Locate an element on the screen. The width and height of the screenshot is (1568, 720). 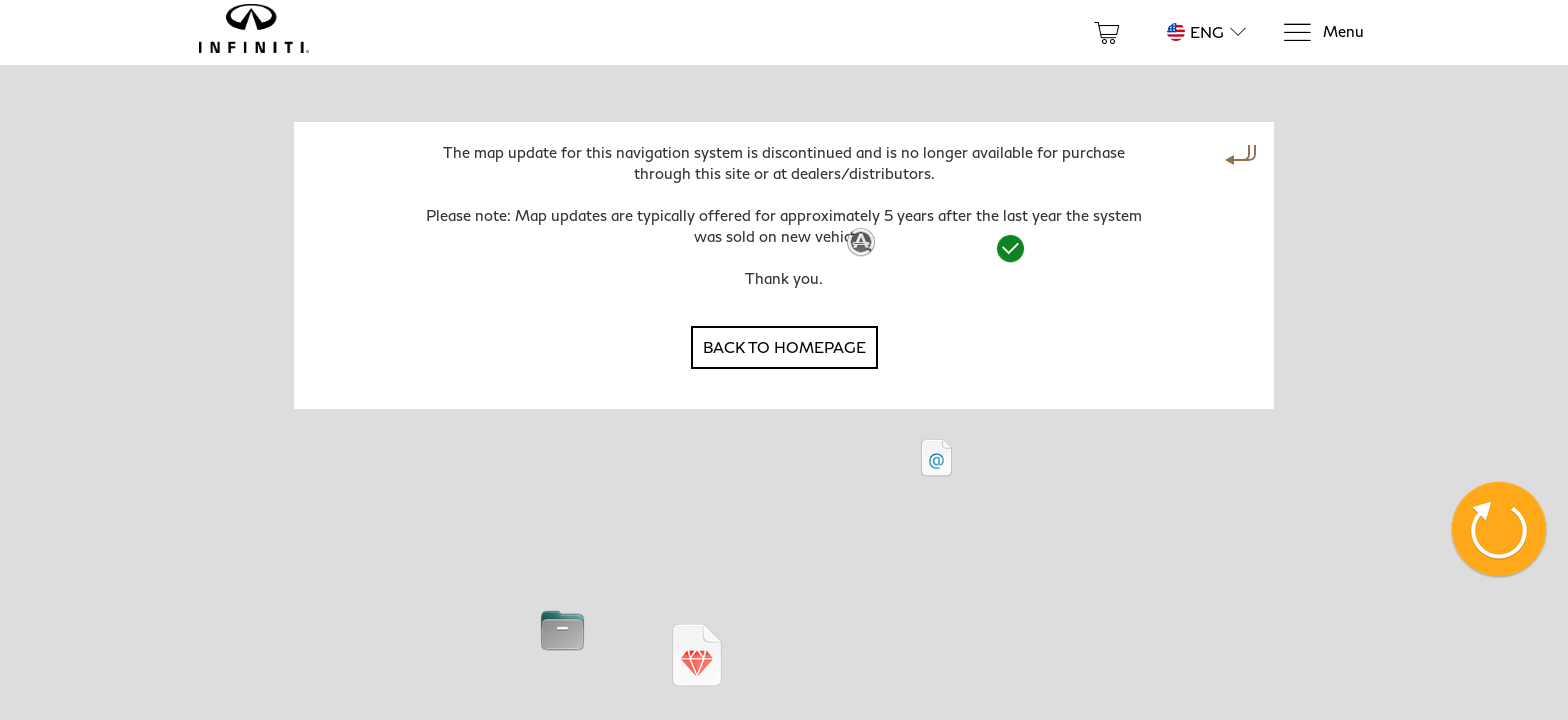
indicates file or folder is fully synced is located at coordinates (1010, 248).